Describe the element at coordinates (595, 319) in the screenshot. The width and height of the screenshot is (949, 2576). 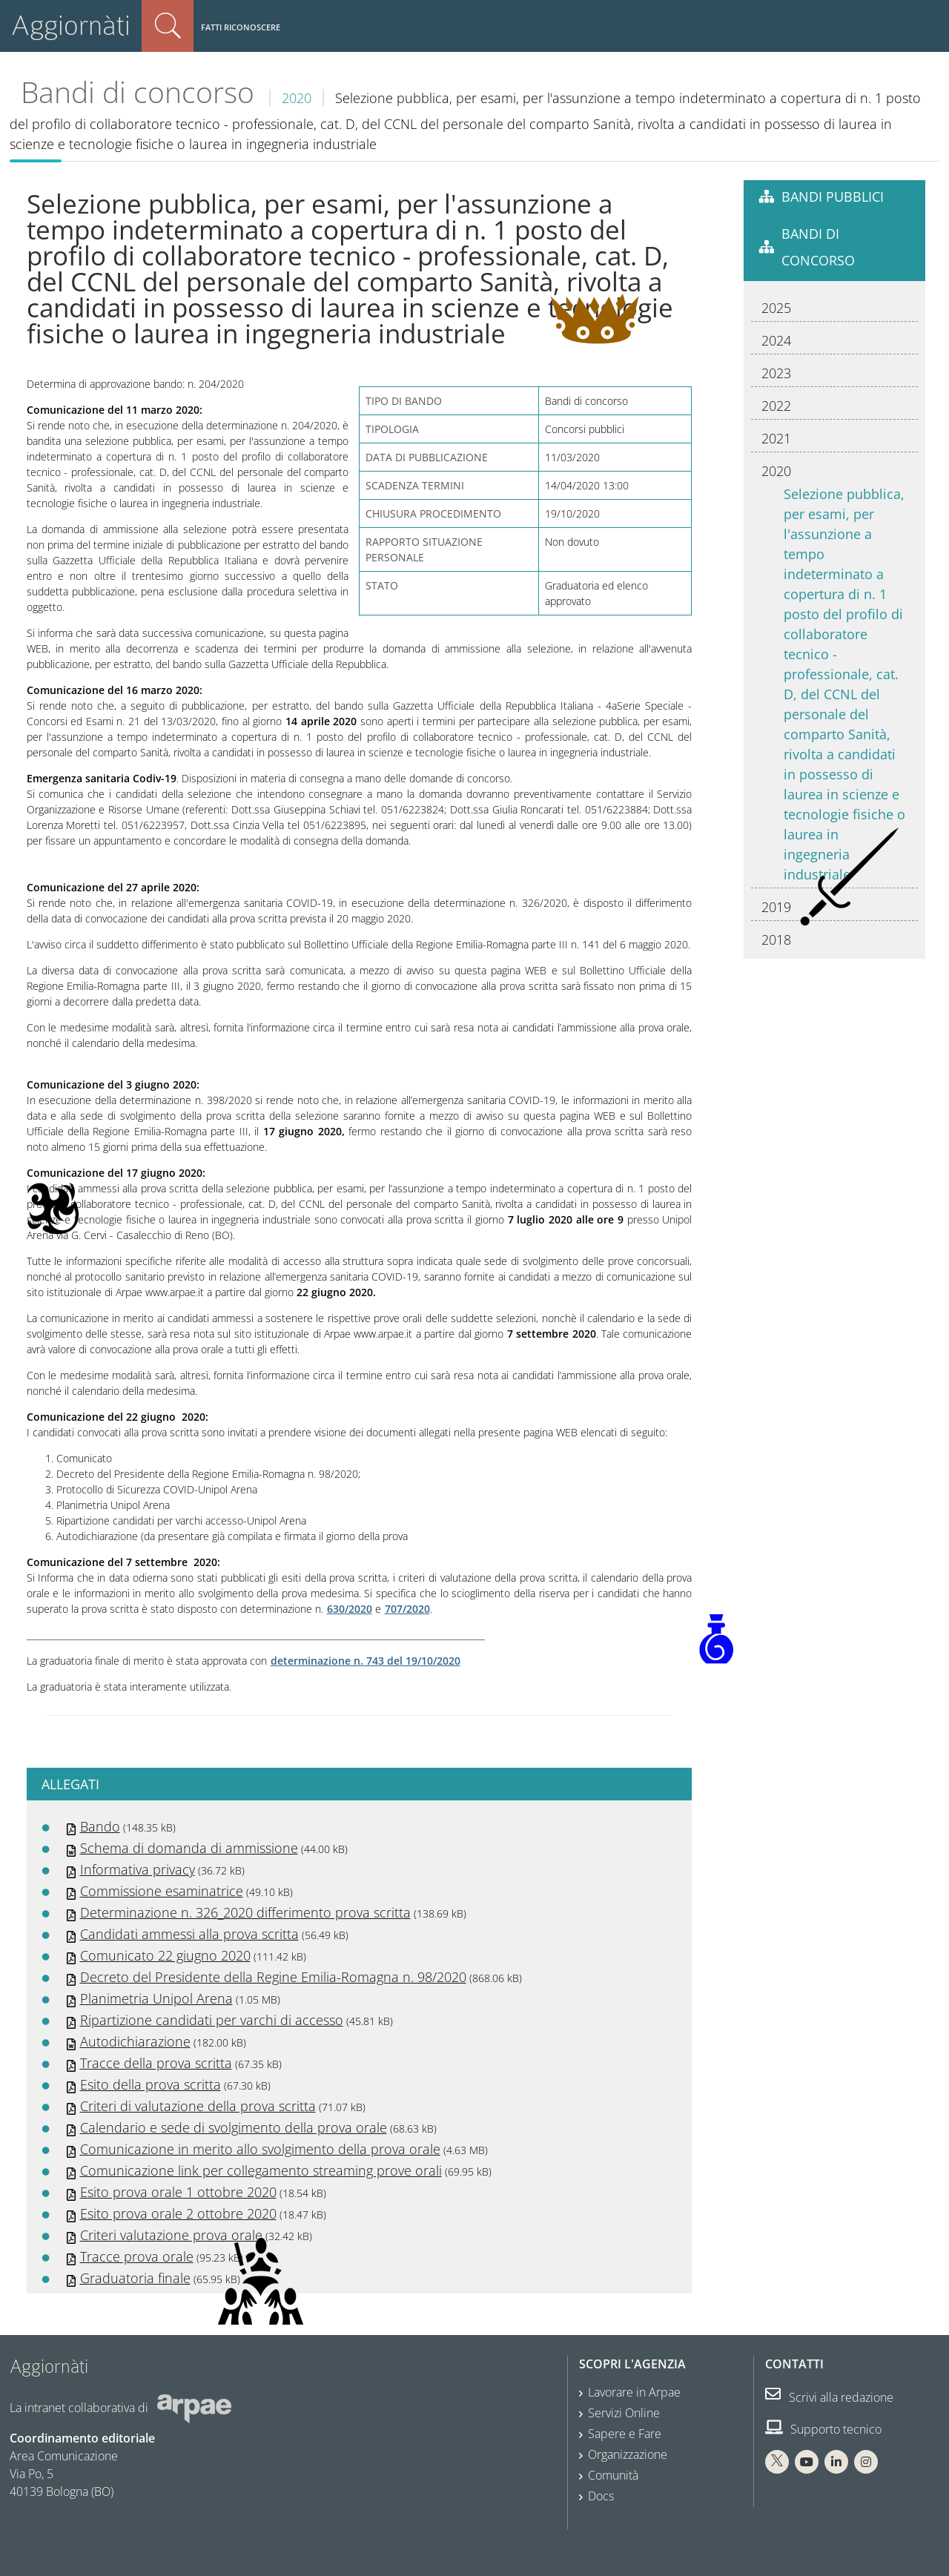
I see `indicates premium or VIP membership status` at that location.